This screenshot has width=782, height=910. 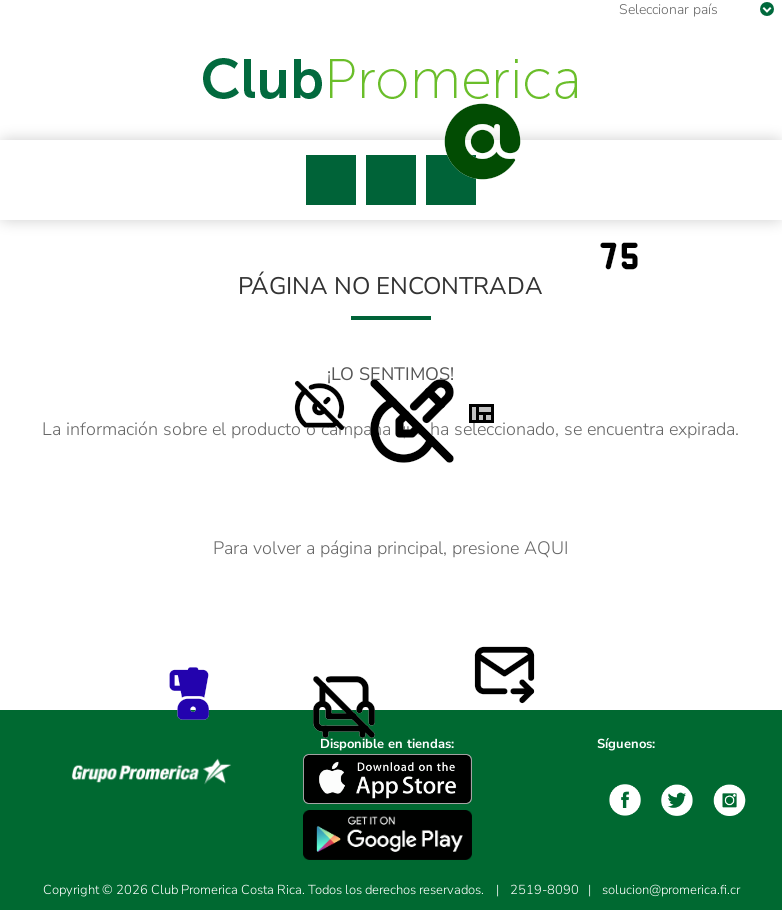 I want to click on displays the number 75 as a badge or counter, so click(x=619, y=256).